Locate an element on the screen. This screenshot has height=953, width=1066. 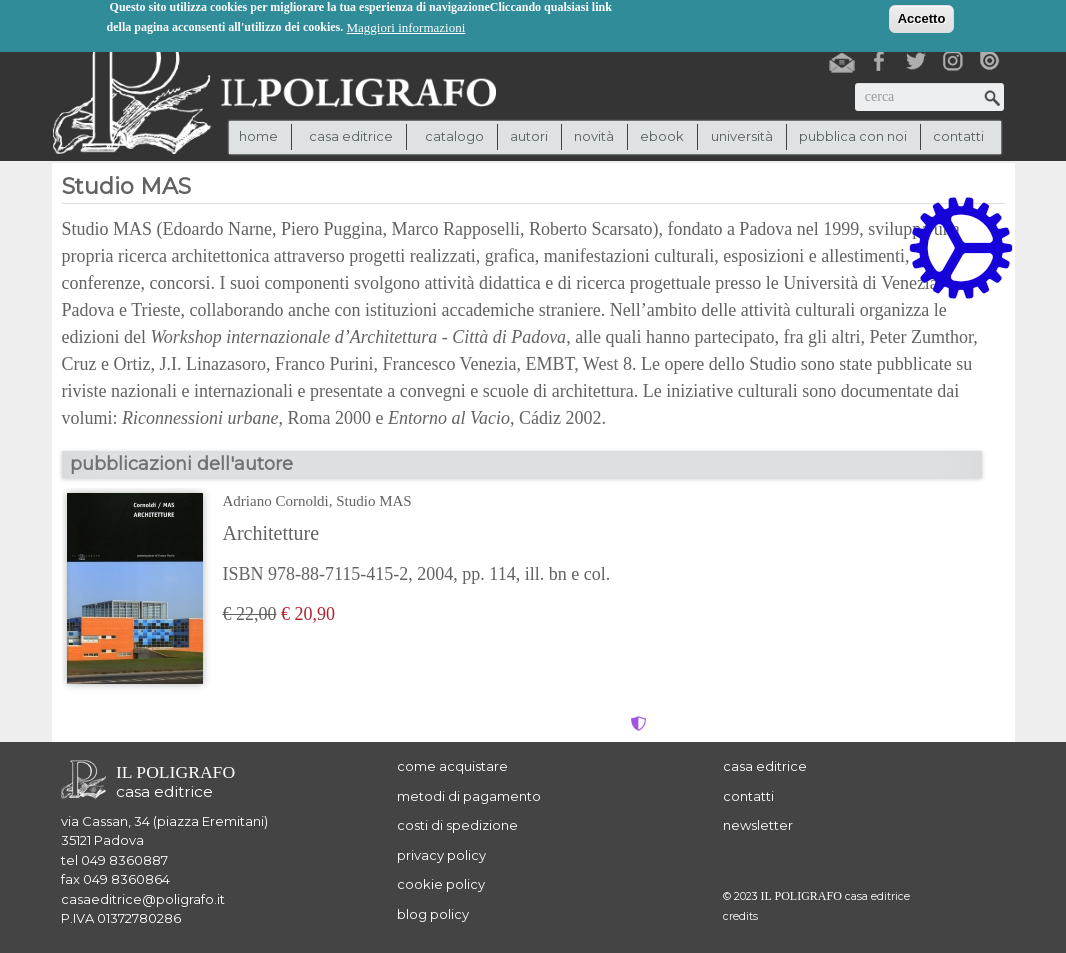
partial security or protection enabled is located at coordinates (638, 723).